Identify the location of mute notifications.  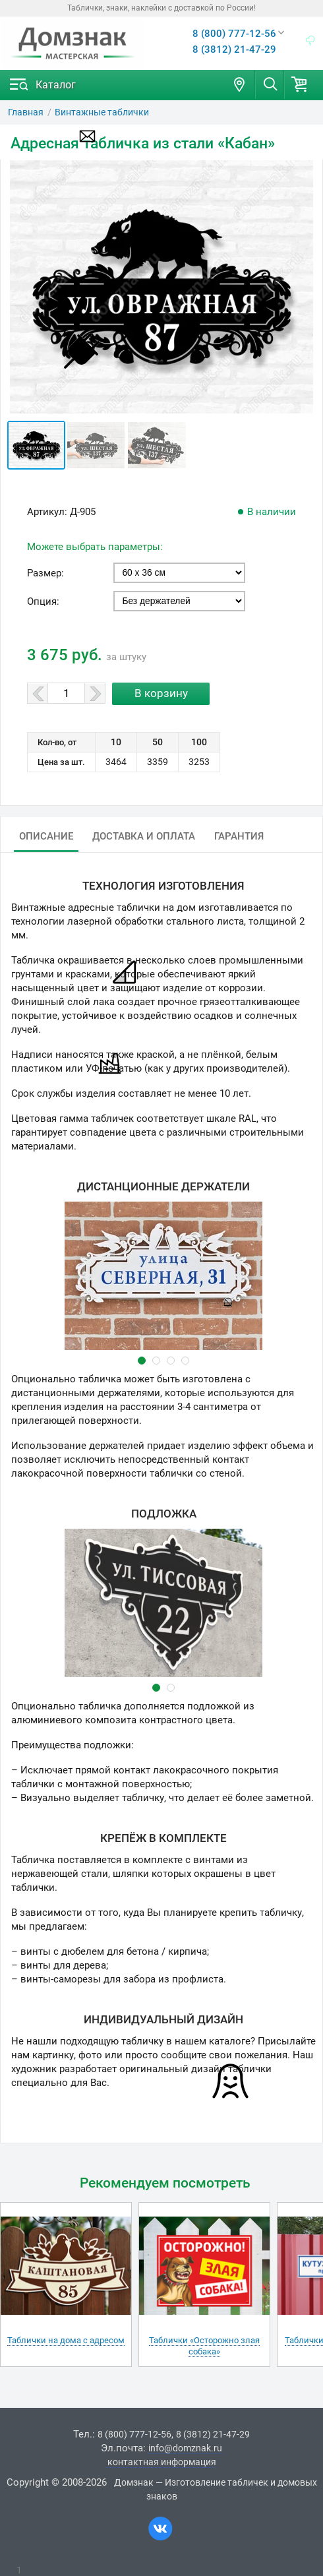
(228, 1303).